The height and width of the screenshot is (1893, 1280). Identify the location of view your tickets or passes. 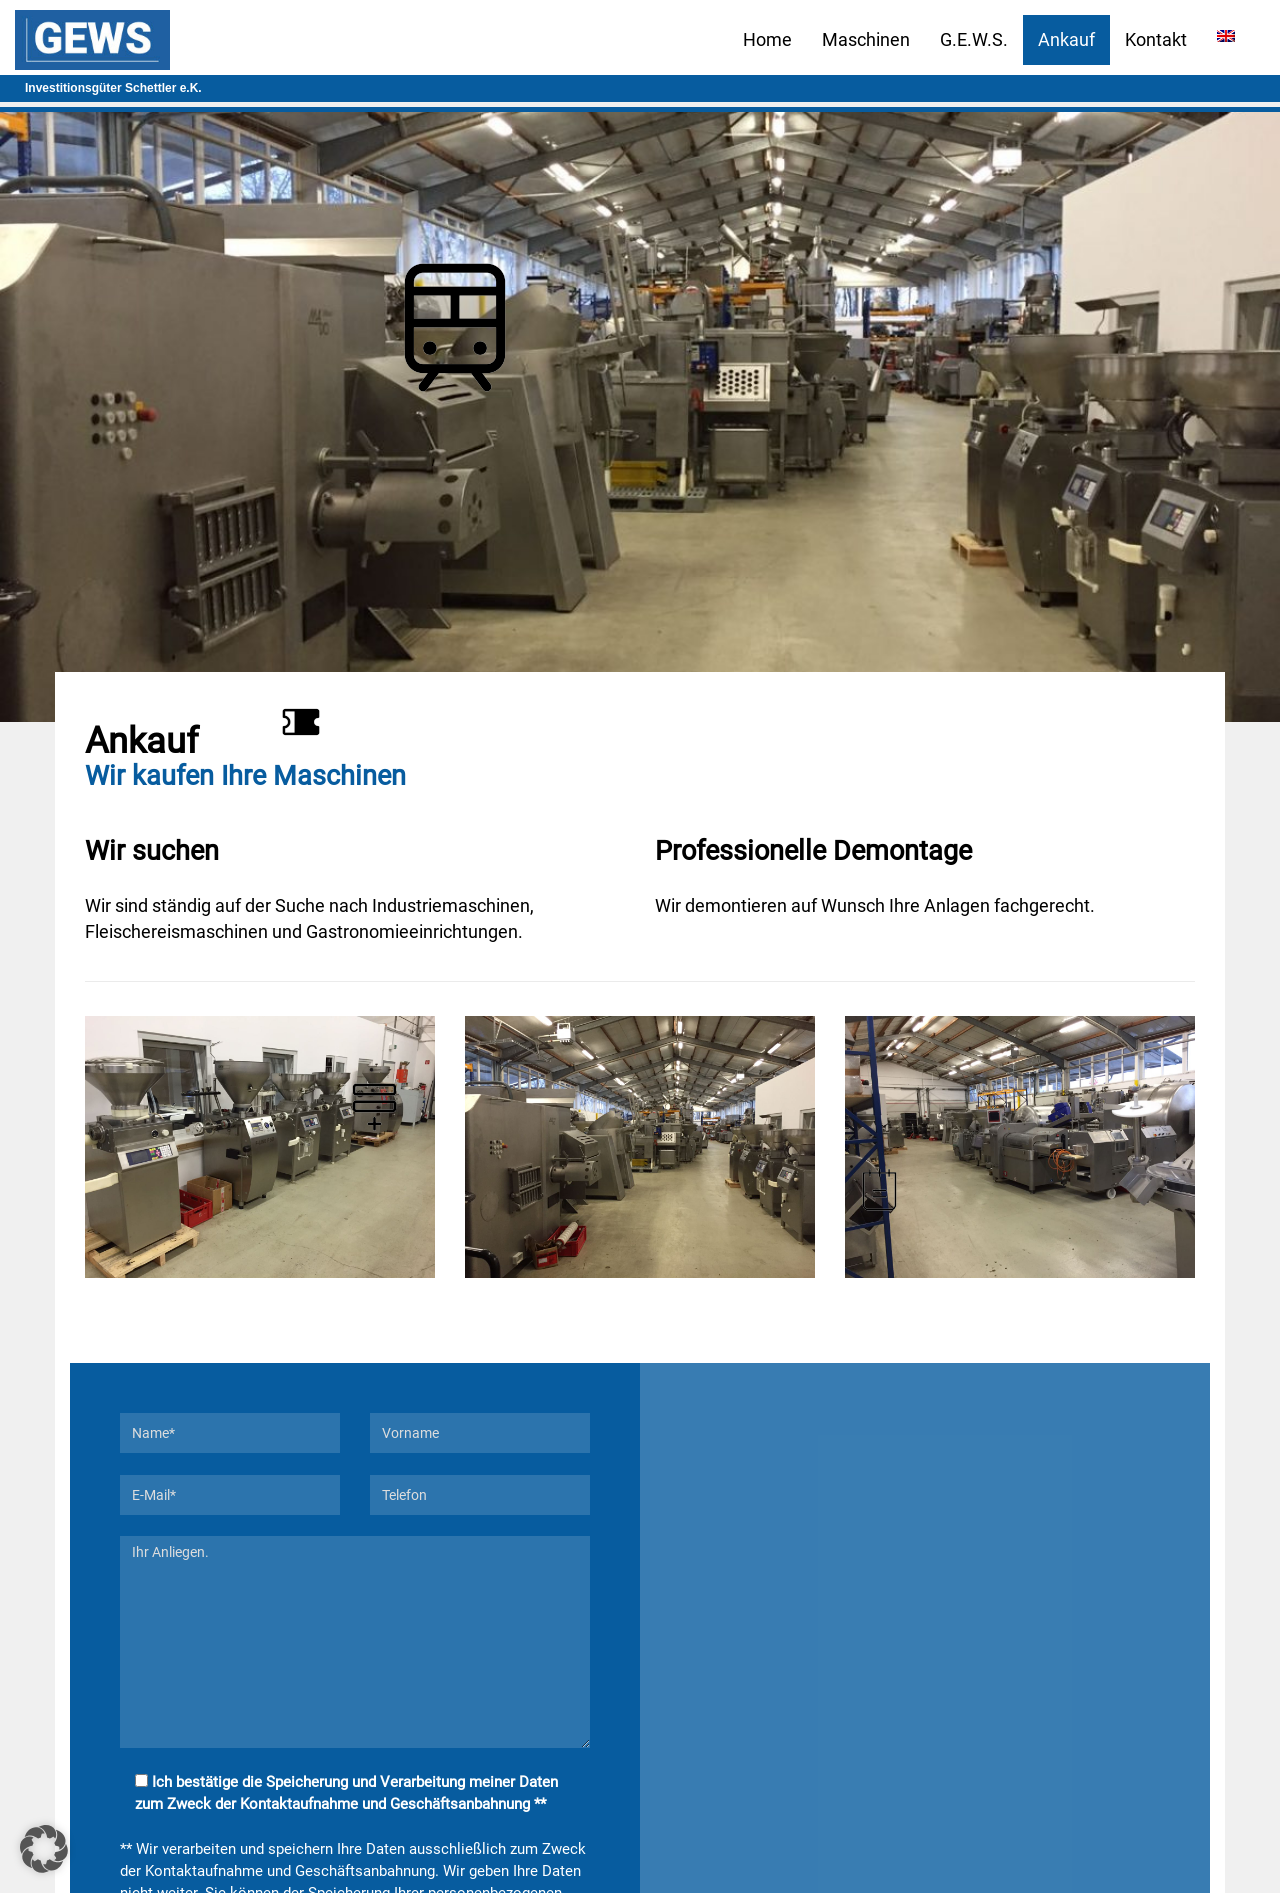
(301, 722).